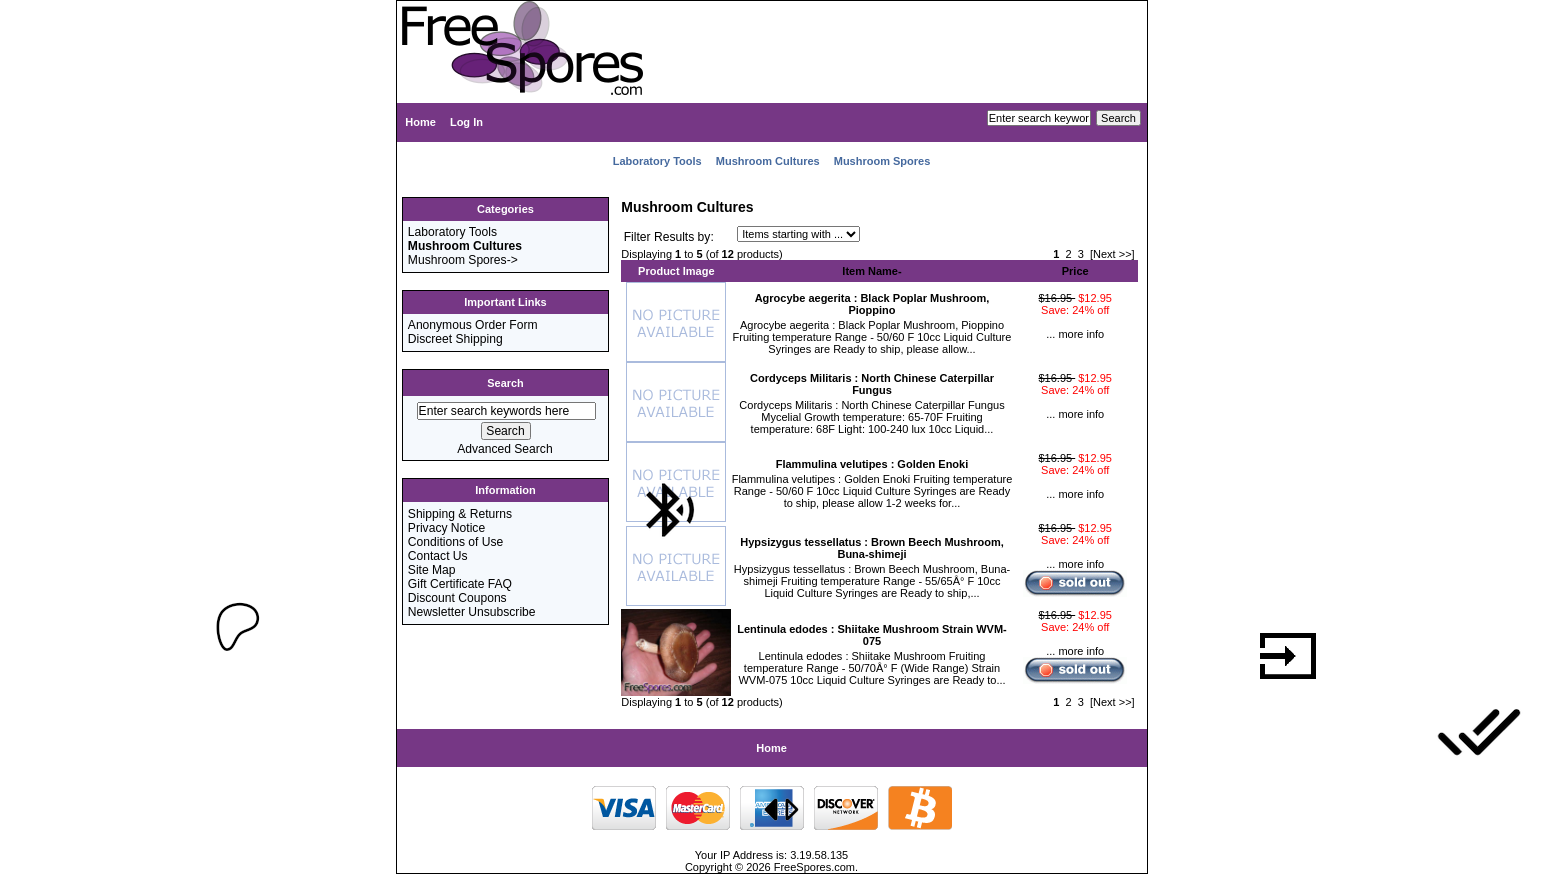 This screenshot has height=874, width=1543. What do you see at coordinates (781, 809) in the screenshot?
I see `switch to the right panel or view` at bounding box center [781, 809].